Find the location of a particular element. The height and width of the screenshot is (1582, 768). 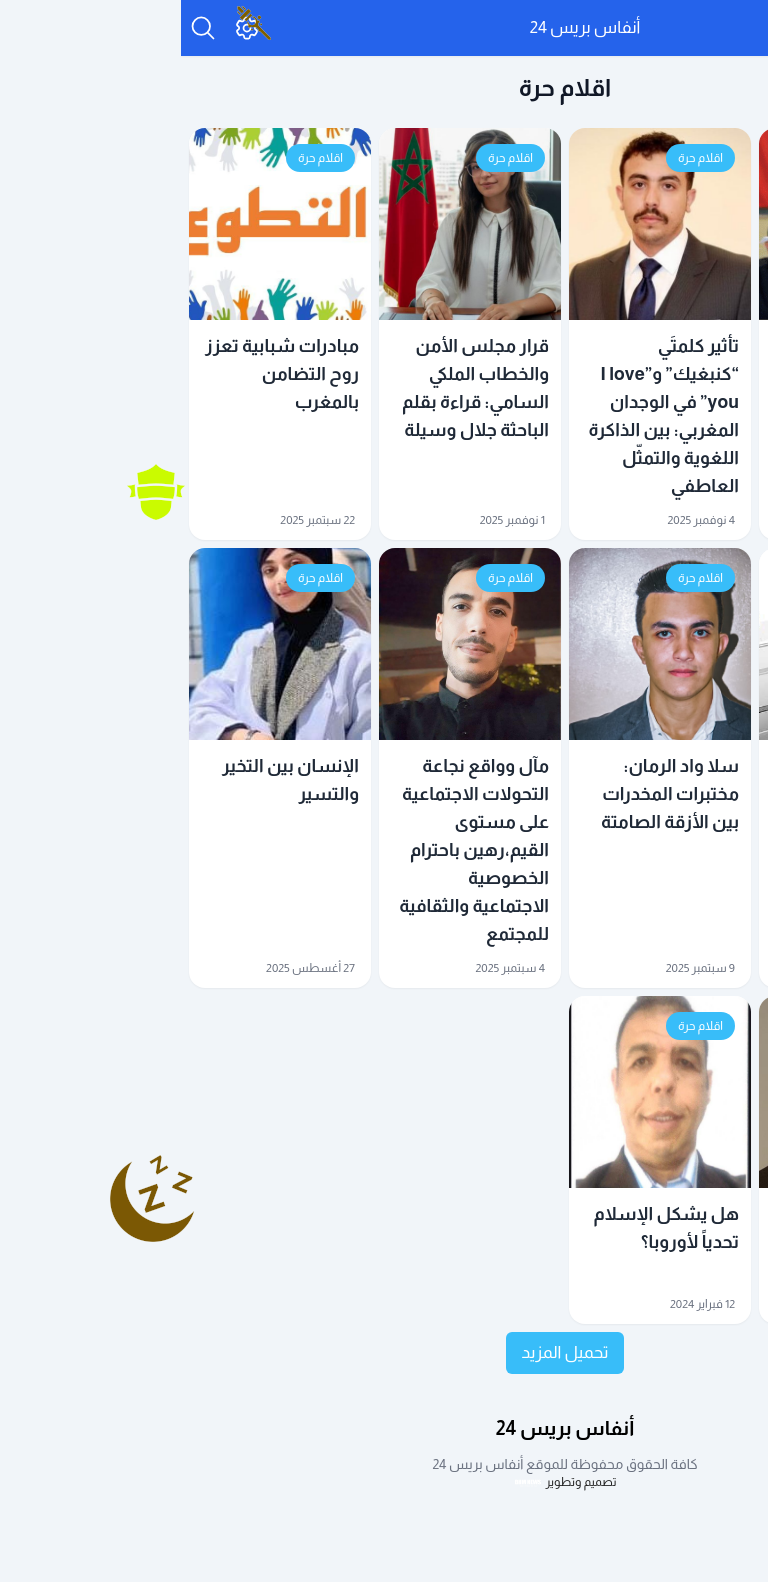

view achievements or badges earned is located at coordinates (156, 492).